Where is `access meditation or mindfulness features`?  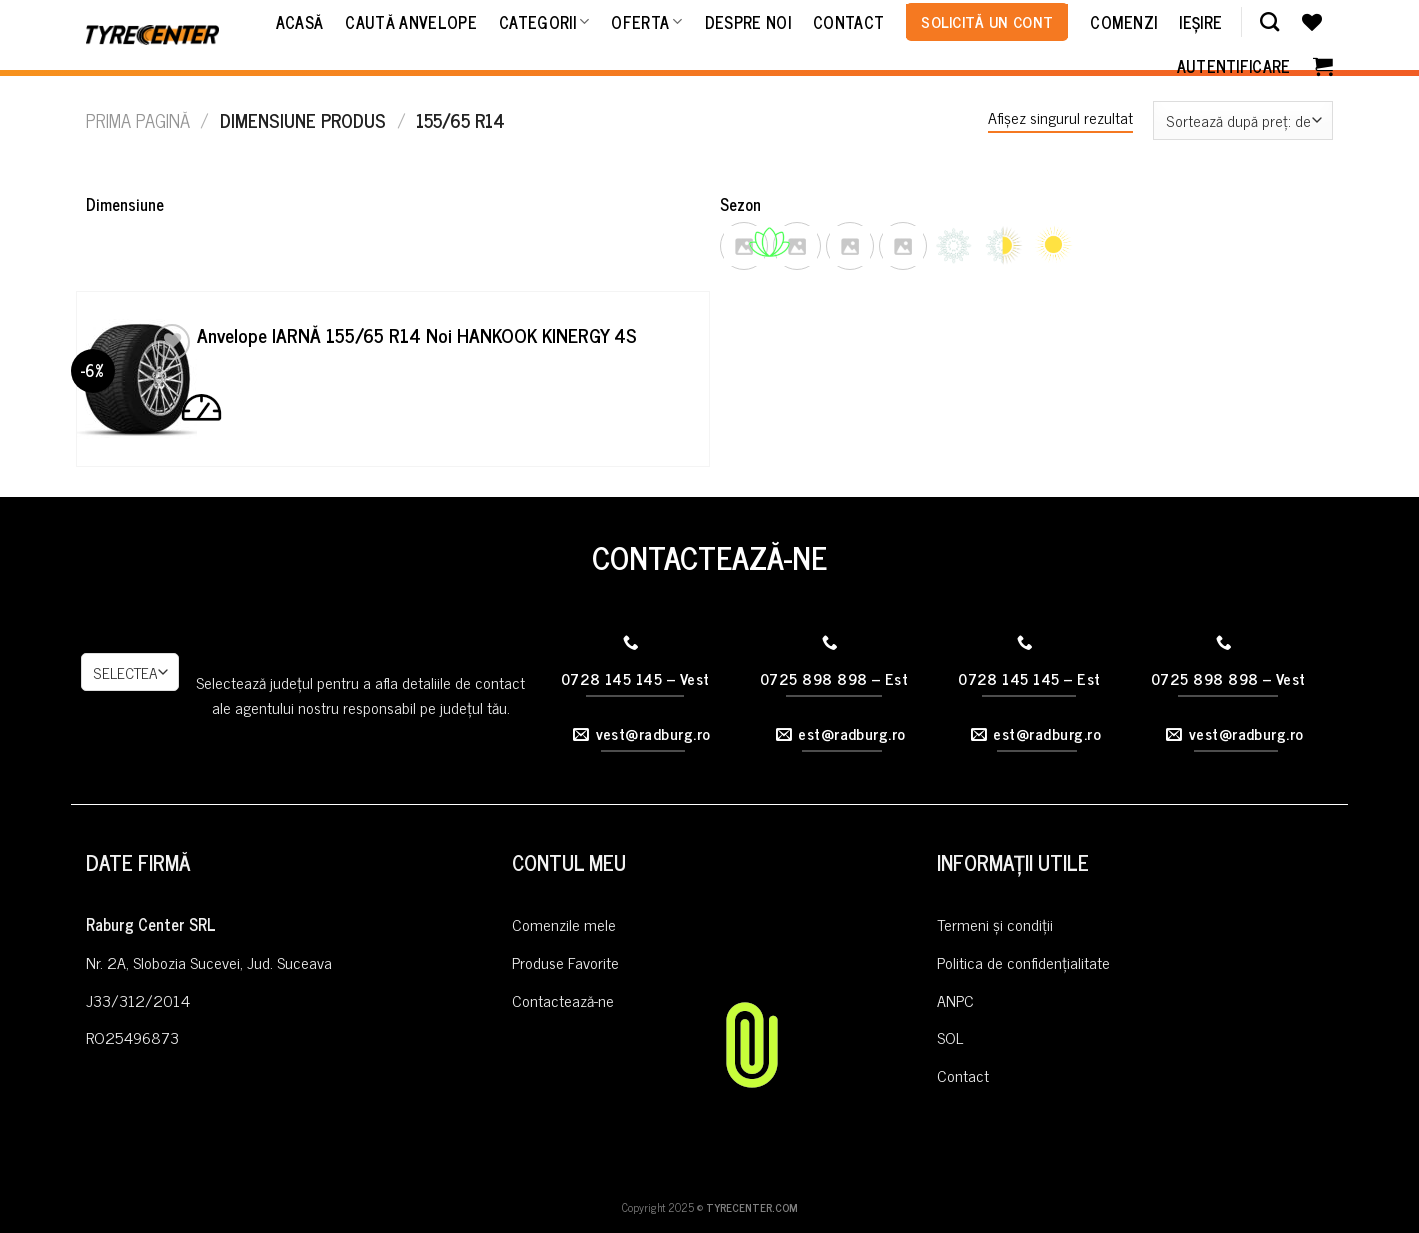 access meditation or mindfulness features is located at coordinates (769, 243).